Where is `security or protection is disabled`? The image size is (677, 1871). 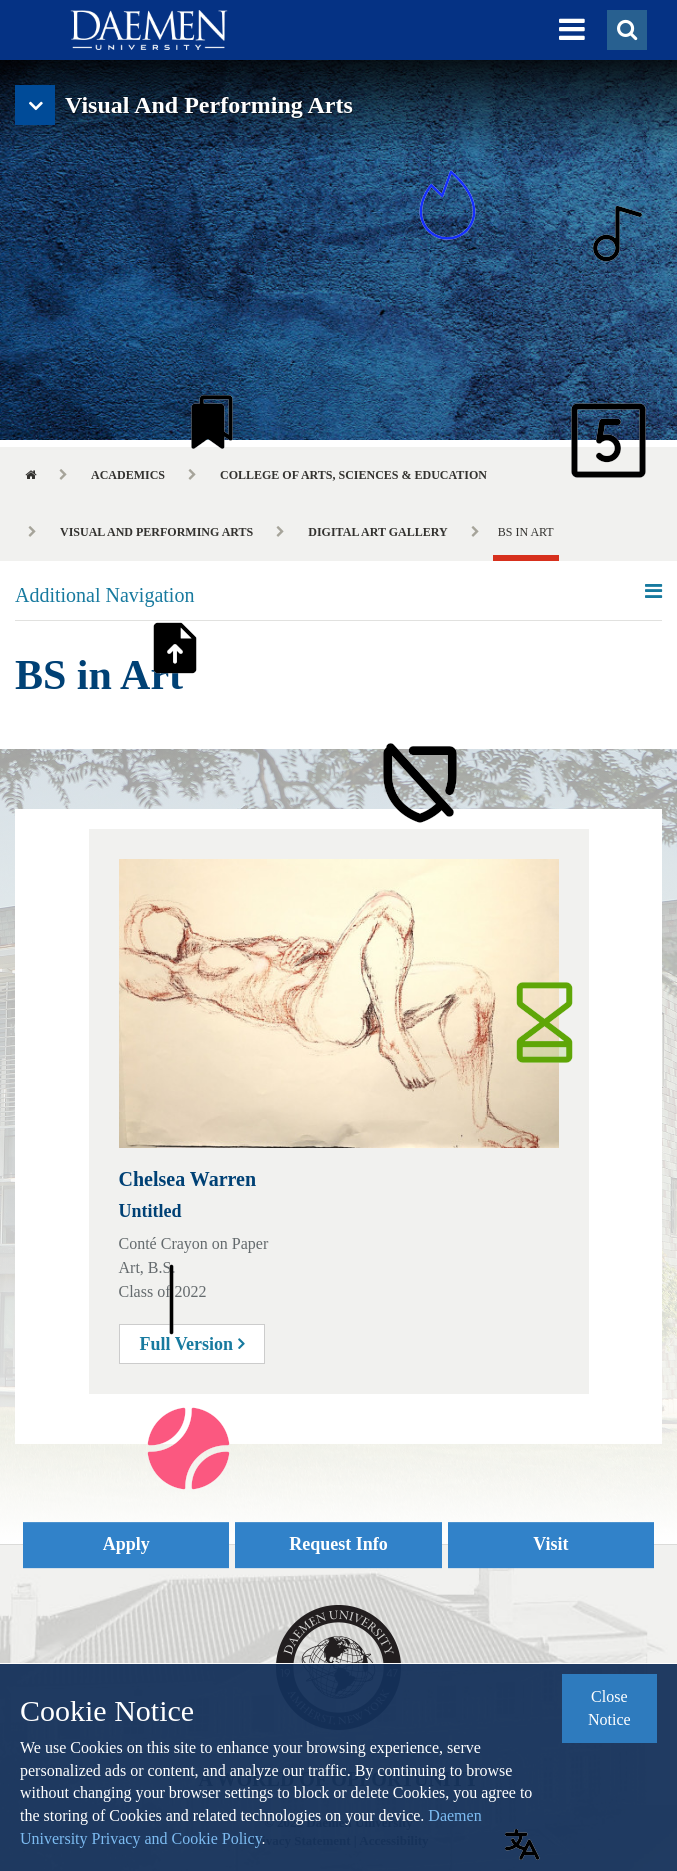 security or protection is disabled is located at coordinates (420, 780).